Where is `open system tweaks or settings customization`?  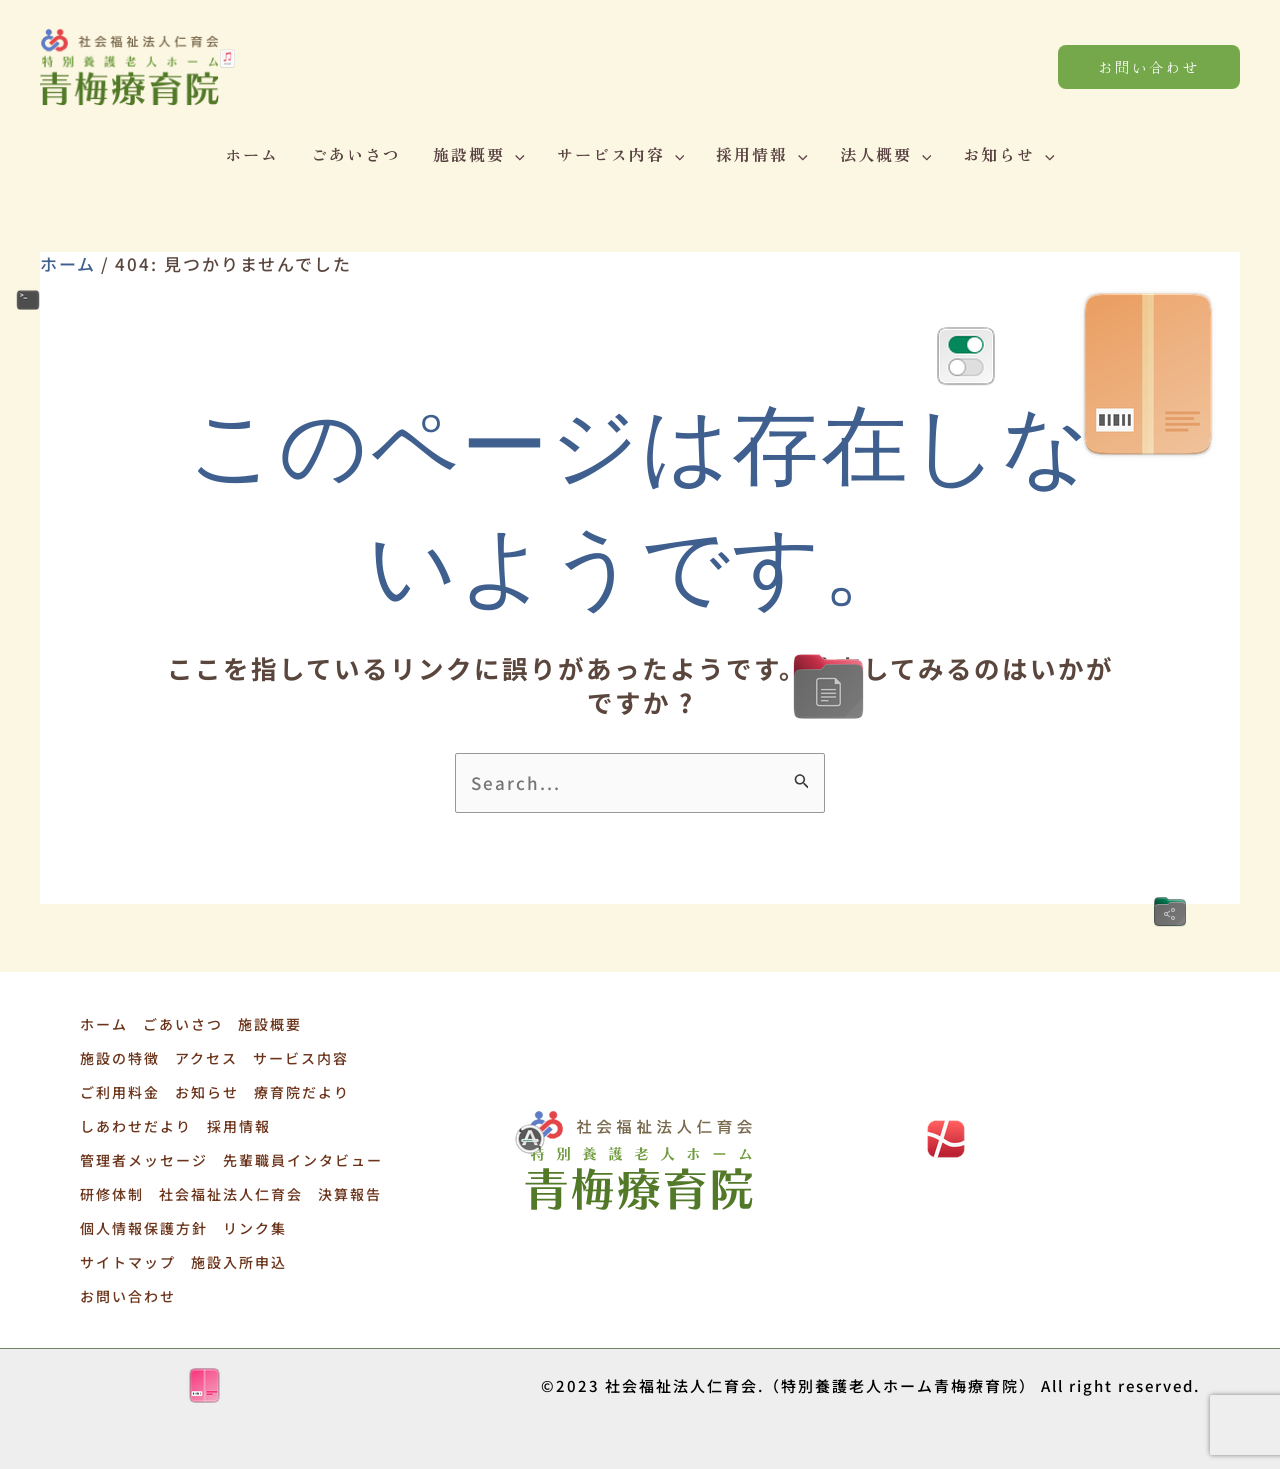 open system tweaks or settings customization is located at coordinates (966, 356).